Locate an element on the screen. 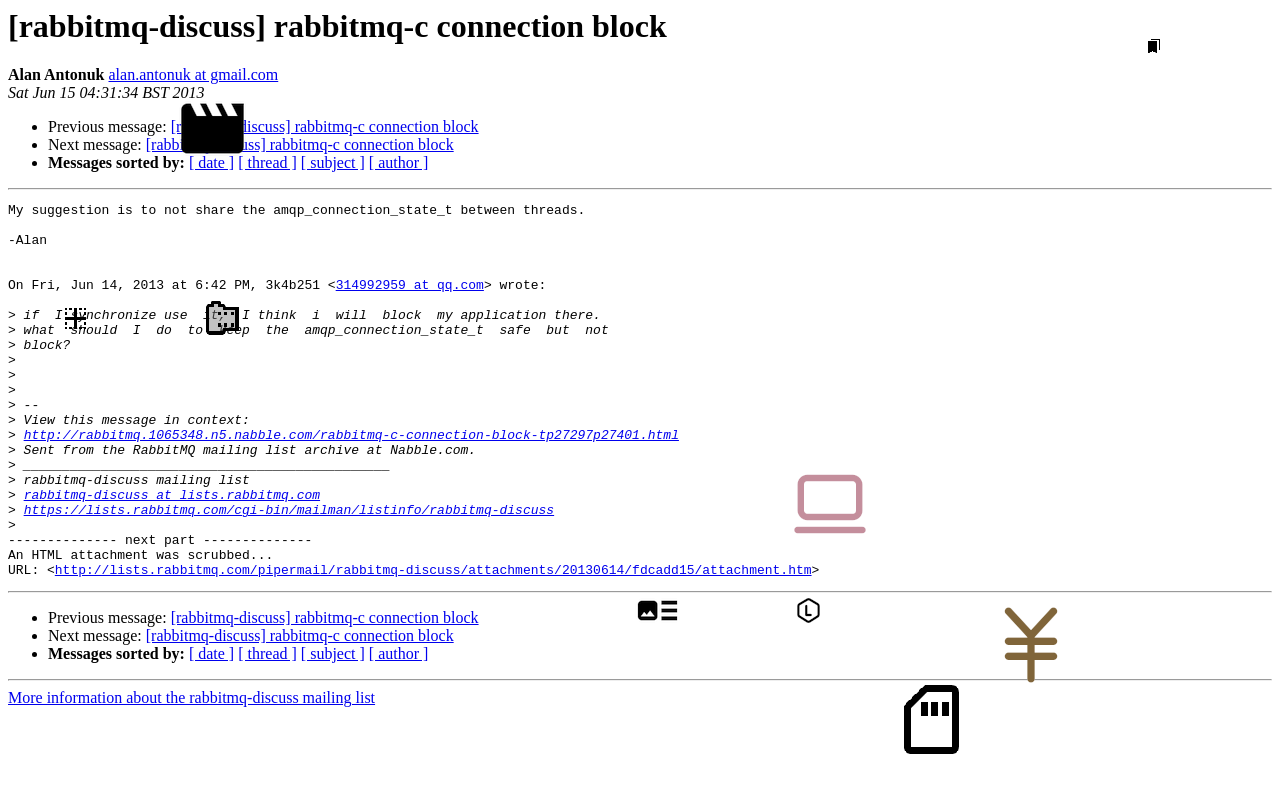 This screenshot has height=790, width=1280. access photos from camera roll is located at coordinates (222, 318).